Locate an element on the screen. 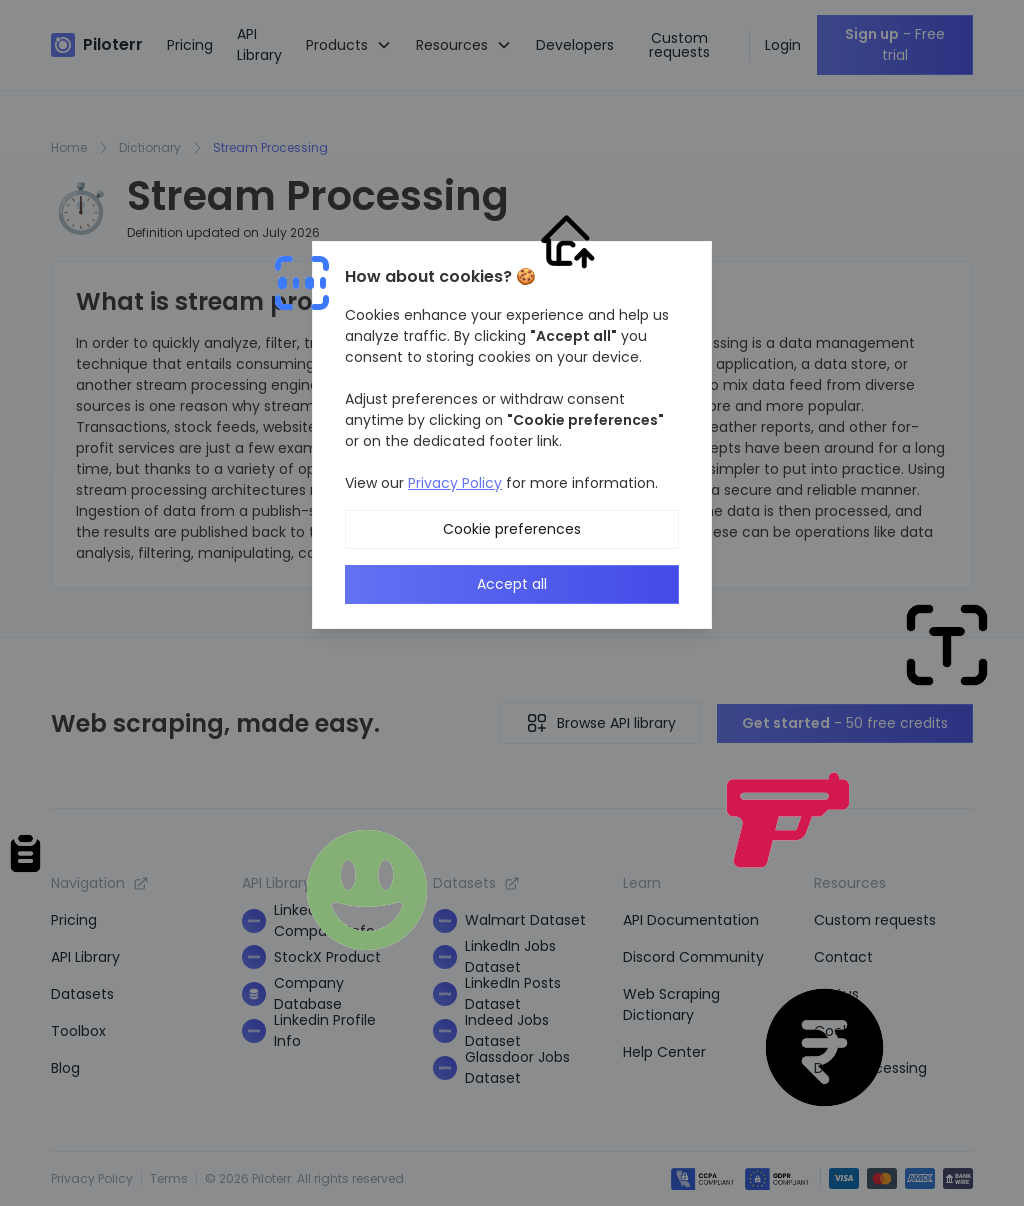  view clipboard contents is located at coordinates (25, 853).